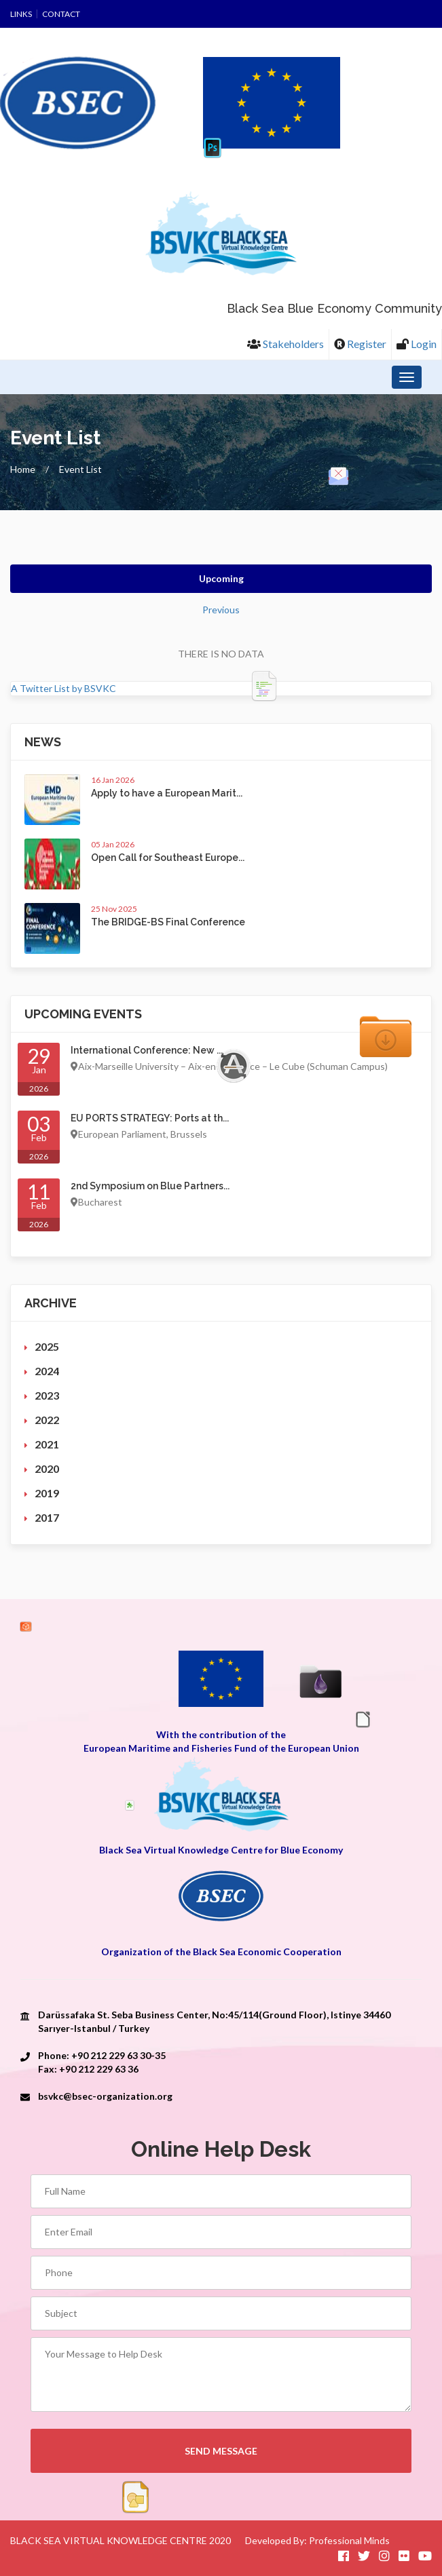  Describe the element at coordinates (264, 686) in the screenshot. I see `indicates a COBOL source code file` at that location.